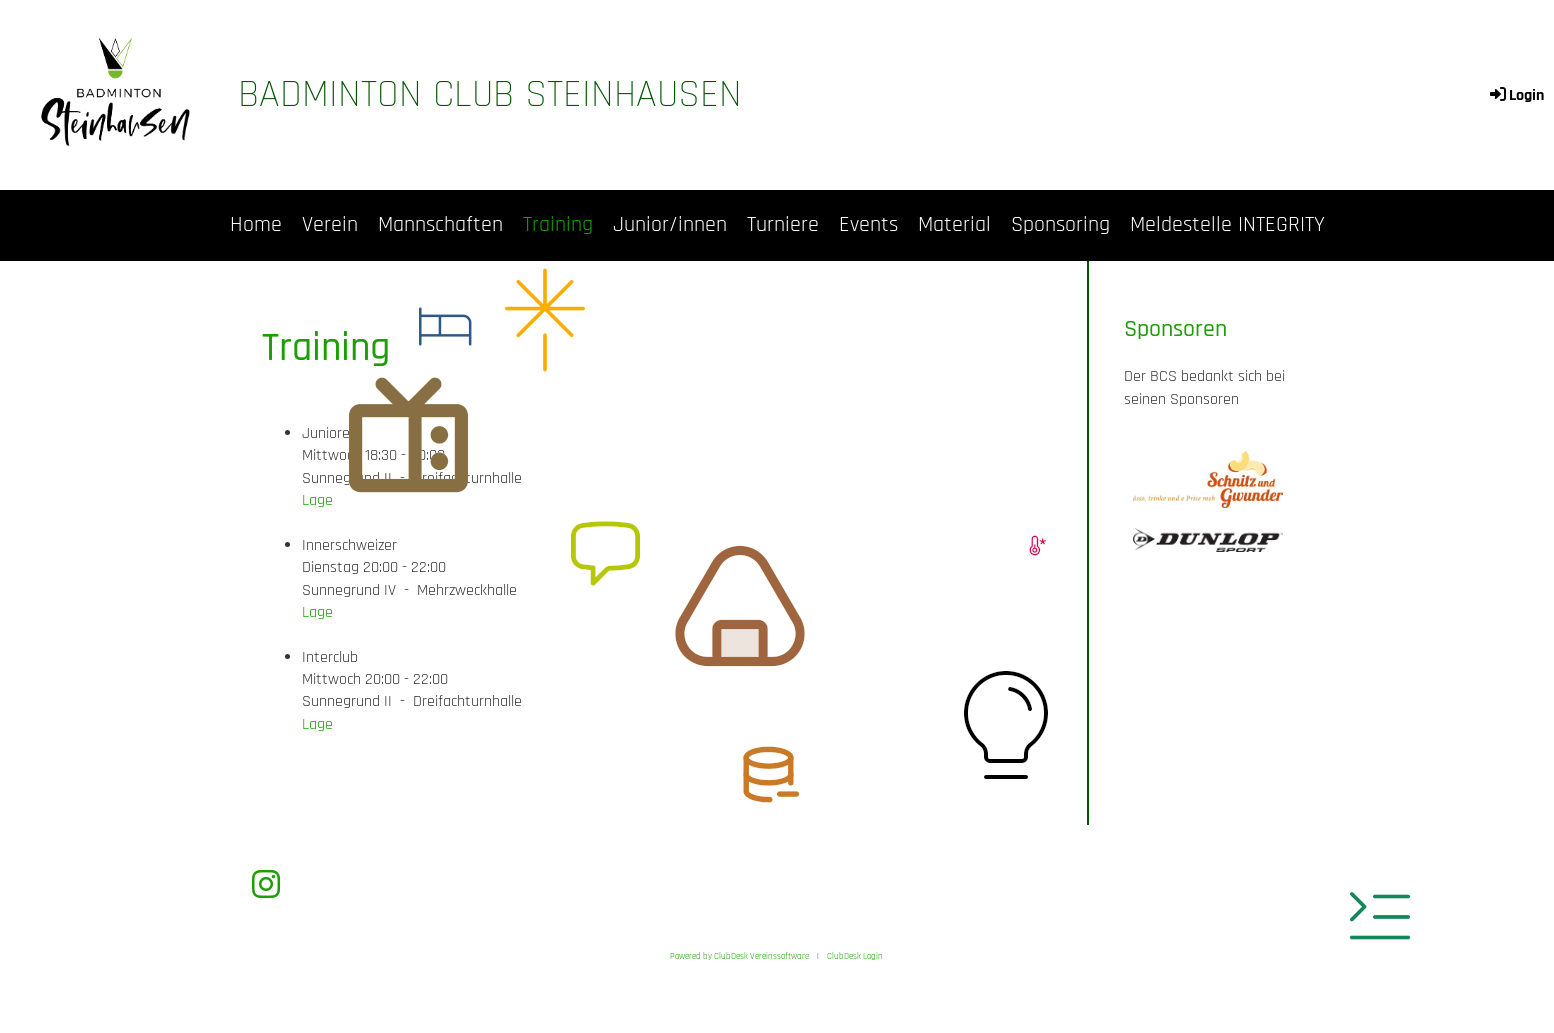 The height and width of the screenshot is (1033, 1554). I want to click on remove a database or data source, so click(768, 774).